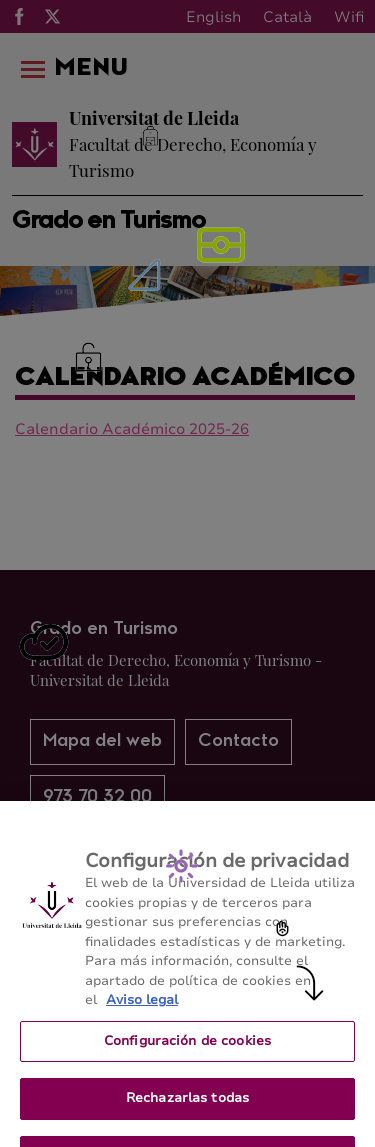 This screenshot has height=1147, width=375. What do you see at coordinates (147, 276) in the screenshot?
I see `indicates no cellular signal available` at bounding box center [147, 276].